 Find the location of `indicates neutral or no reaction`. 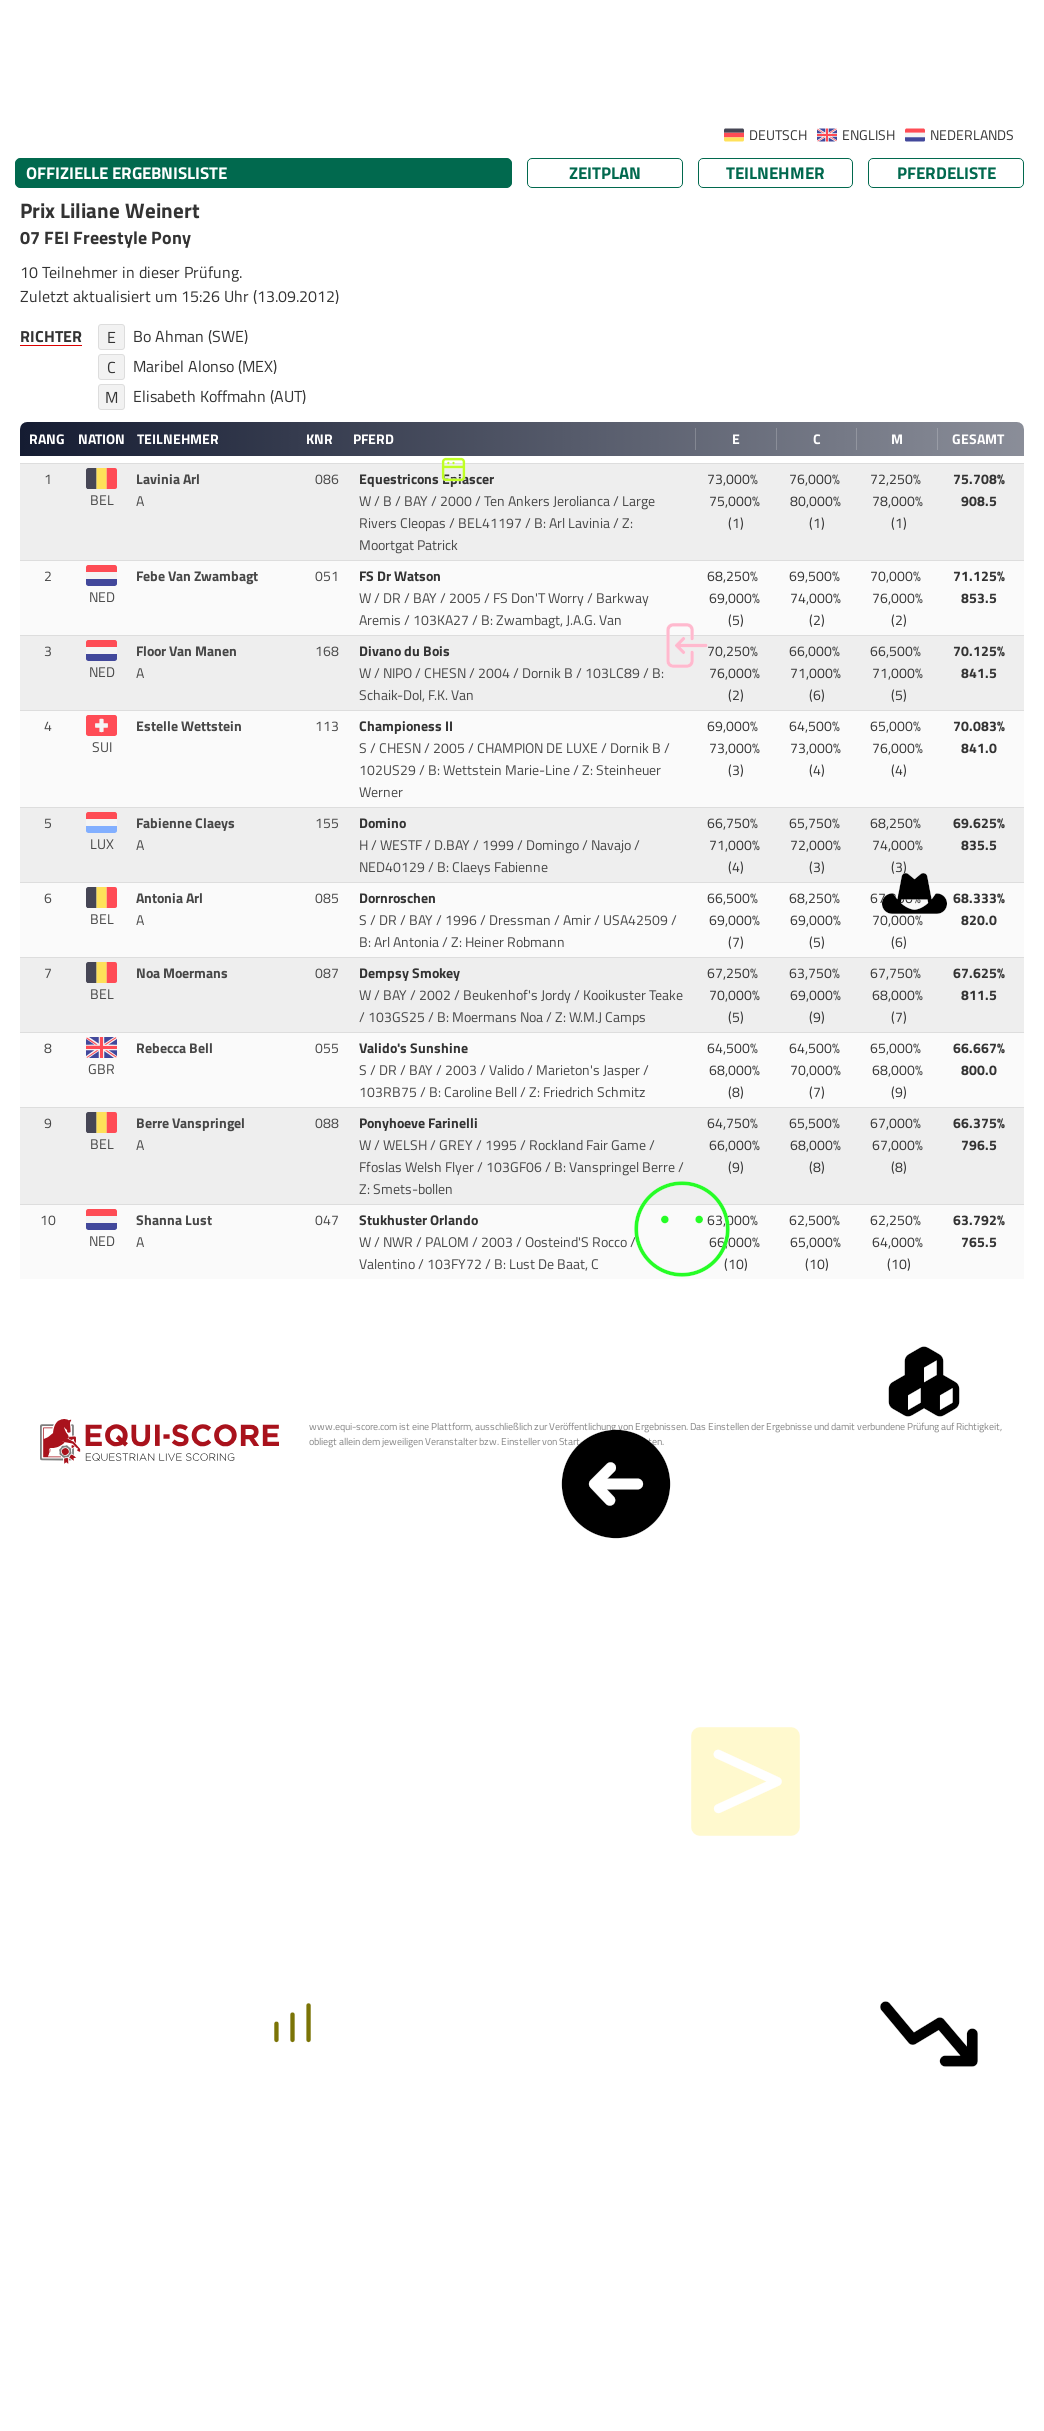

indicates neutral or no reaction is located at coordinates (682, 1229).